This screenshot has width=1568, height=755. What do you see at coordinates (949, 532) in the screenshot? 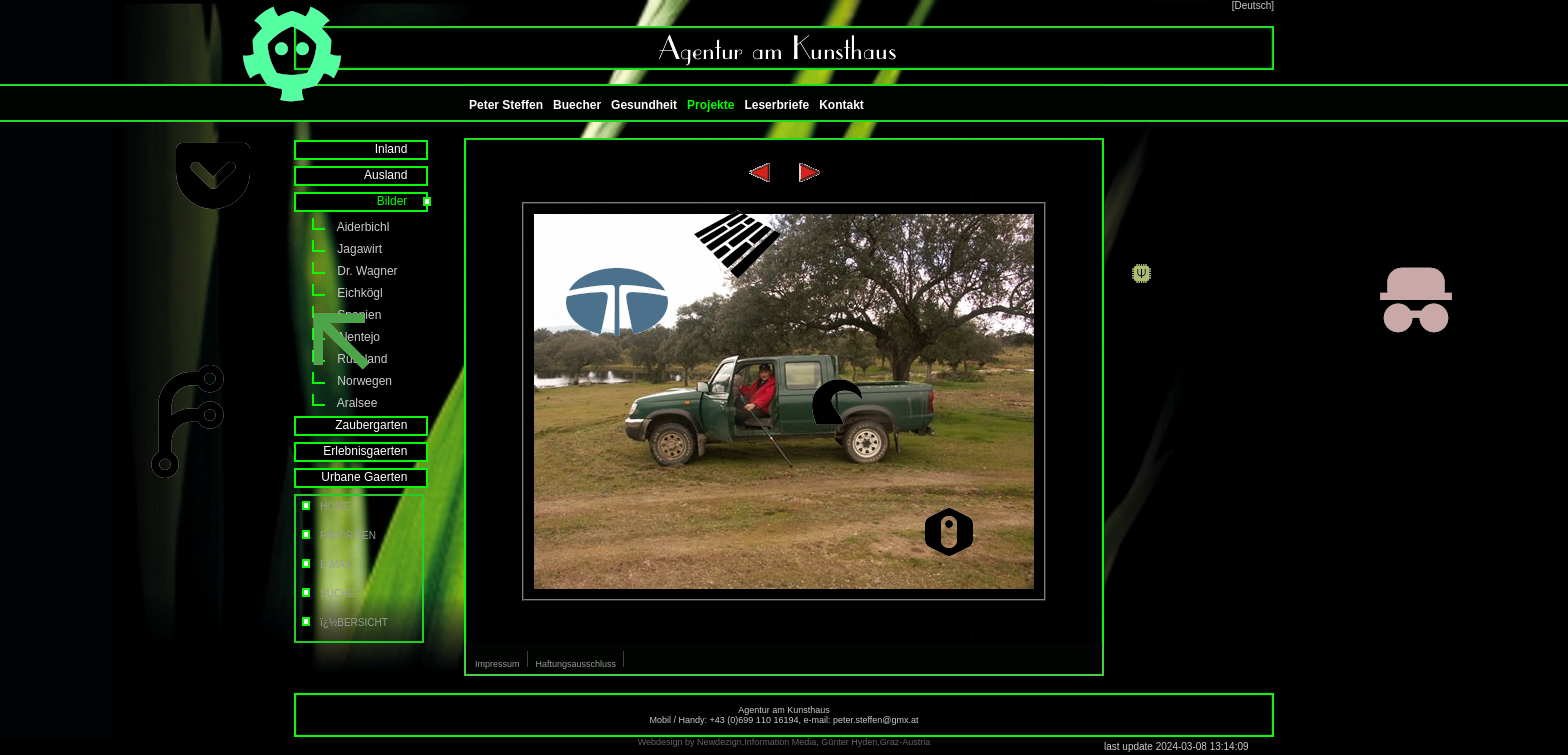
I see `open the refine app` at bounding box center [949, 532].